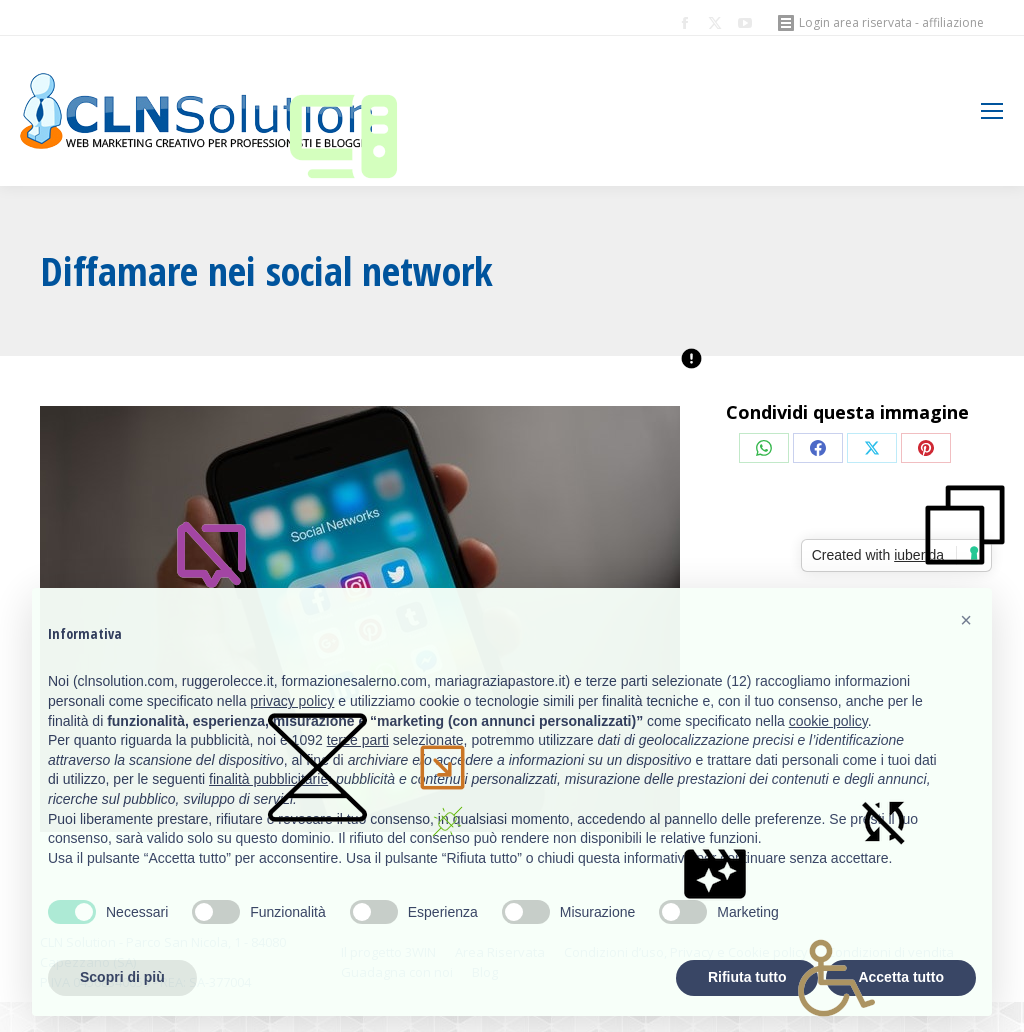  I want to click on indicates an active connection established, so click(447, 821).